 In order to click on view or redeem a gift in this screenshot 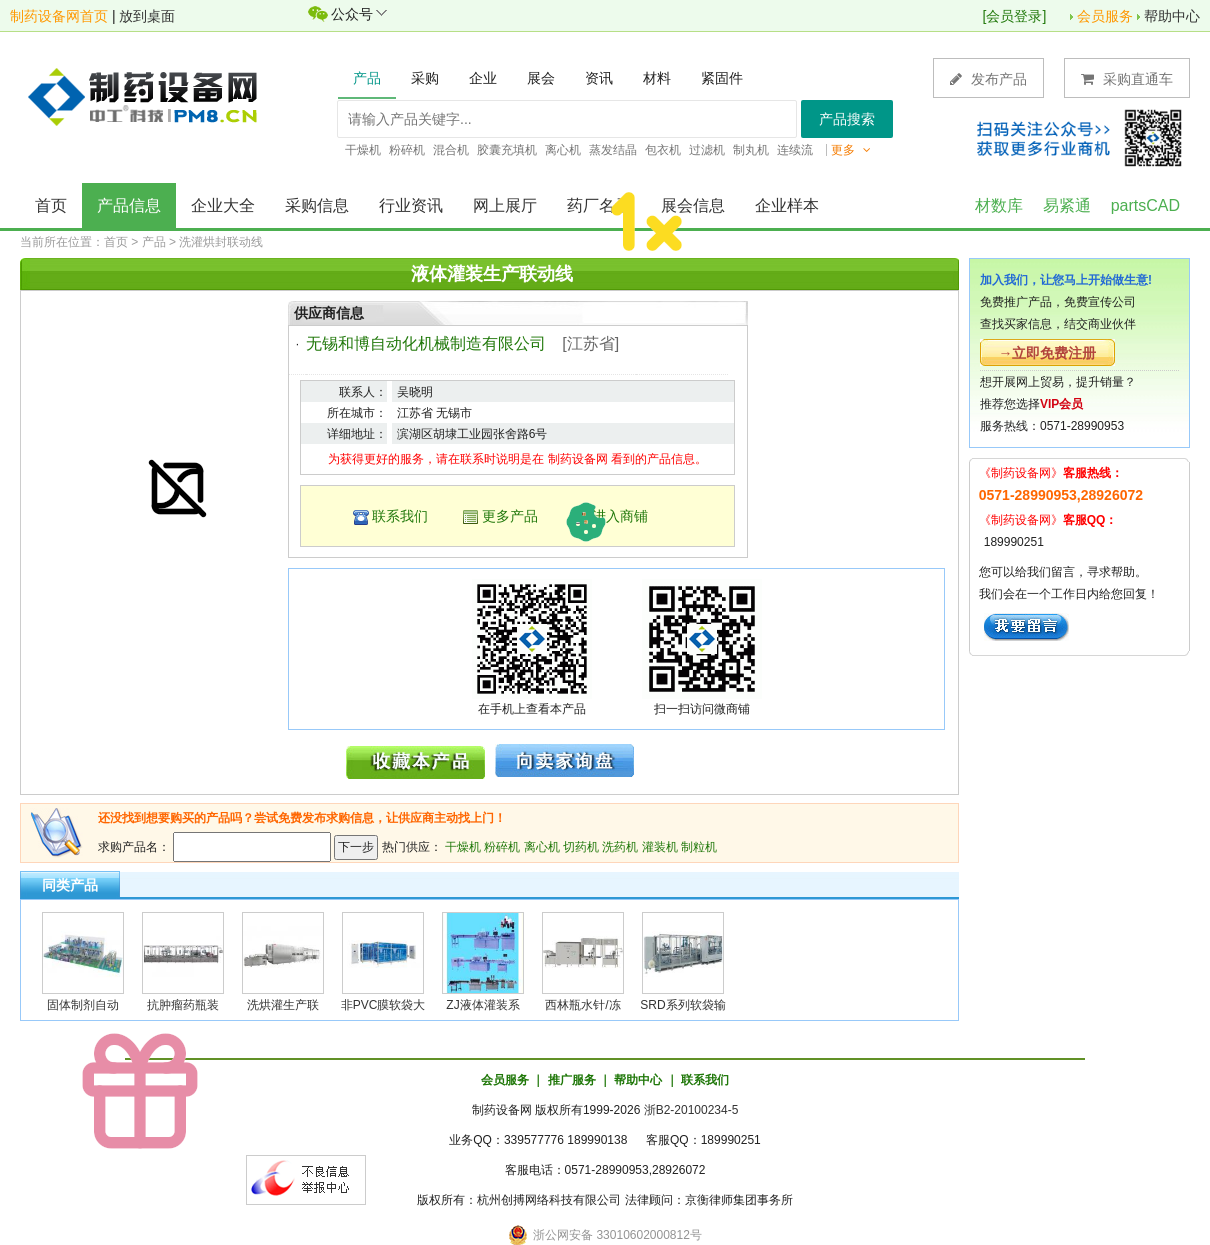, I will do `click(140, 1091)`.